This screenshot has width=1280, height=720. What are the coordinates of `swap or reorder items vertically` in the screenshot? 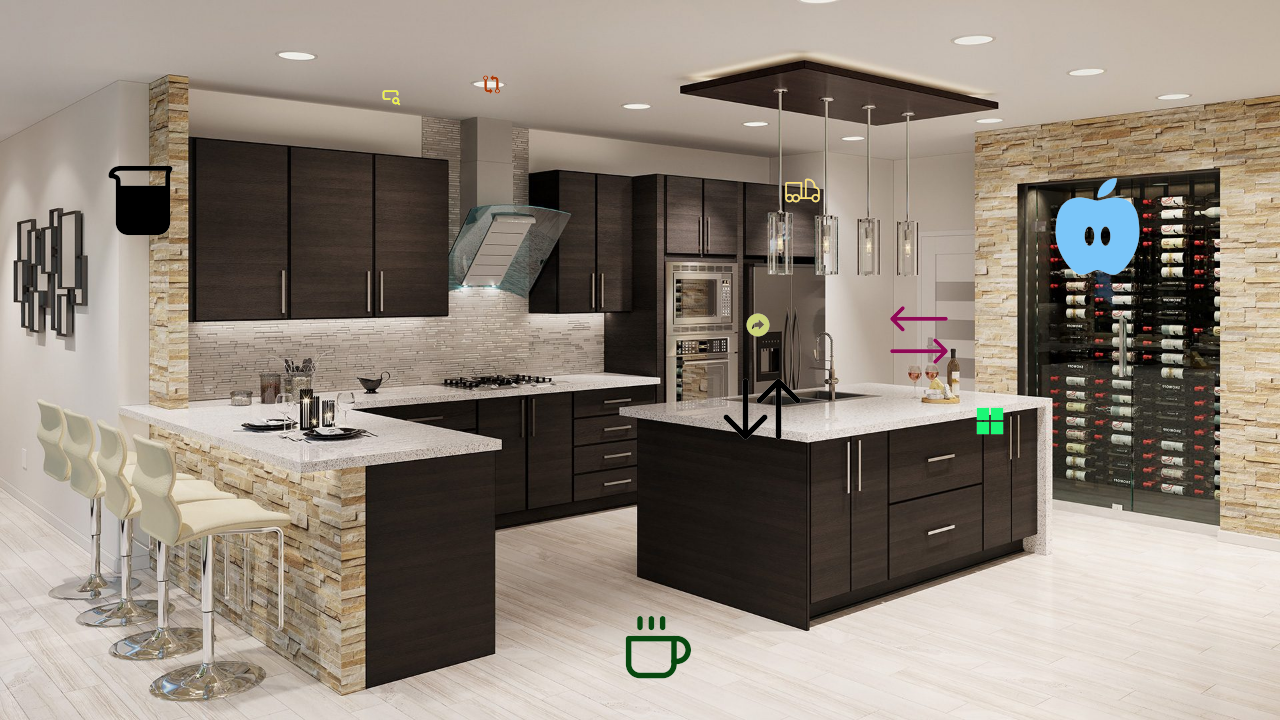 It's located at (762, 409).